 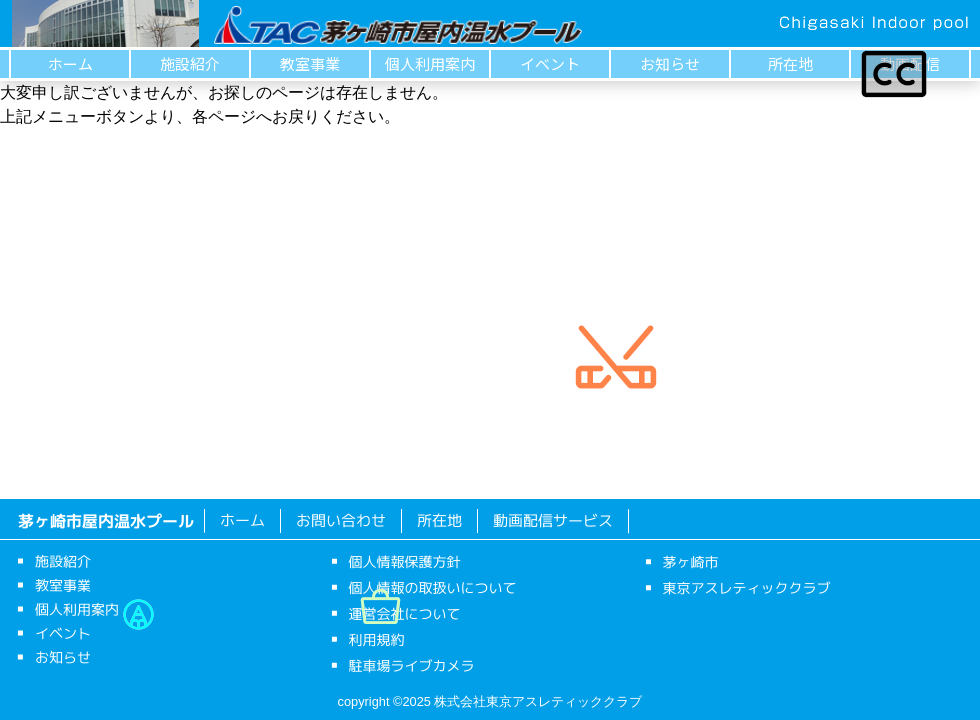 What do you see at coordinates (616, 357) in the screenshot?
I see `view hockey sports content` at bounding box center [616, 357].